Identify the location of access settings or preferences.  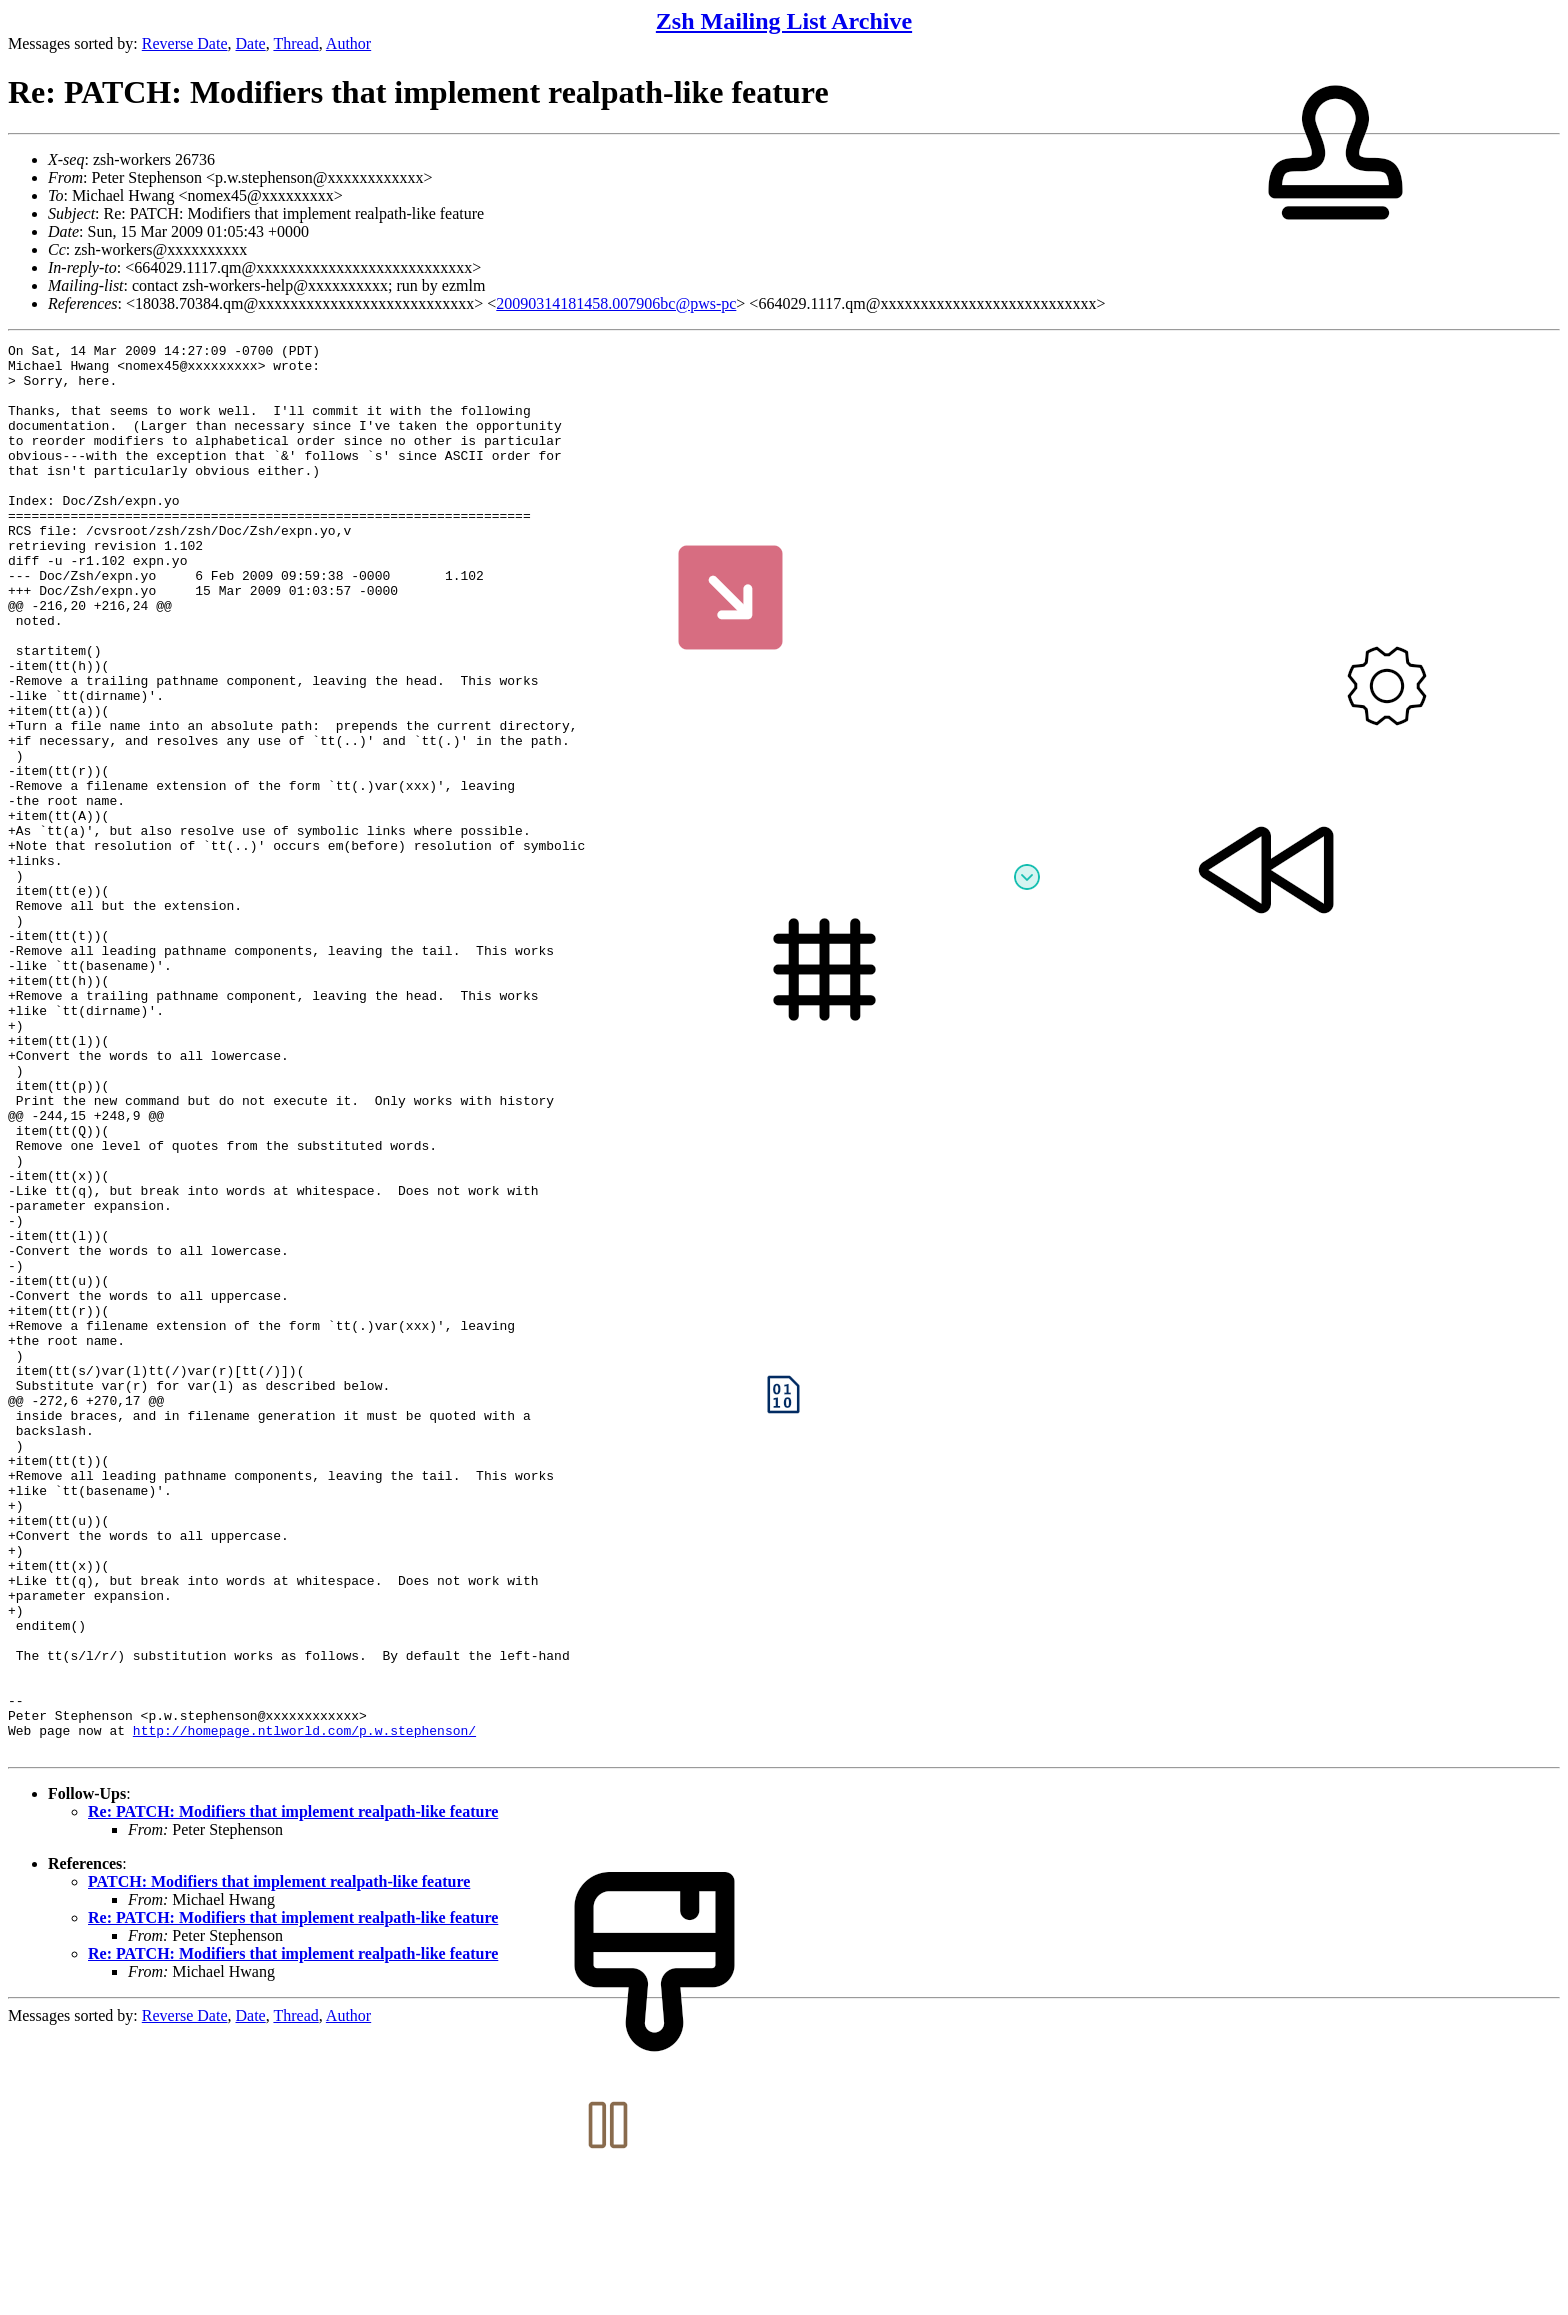
(1387, 686).